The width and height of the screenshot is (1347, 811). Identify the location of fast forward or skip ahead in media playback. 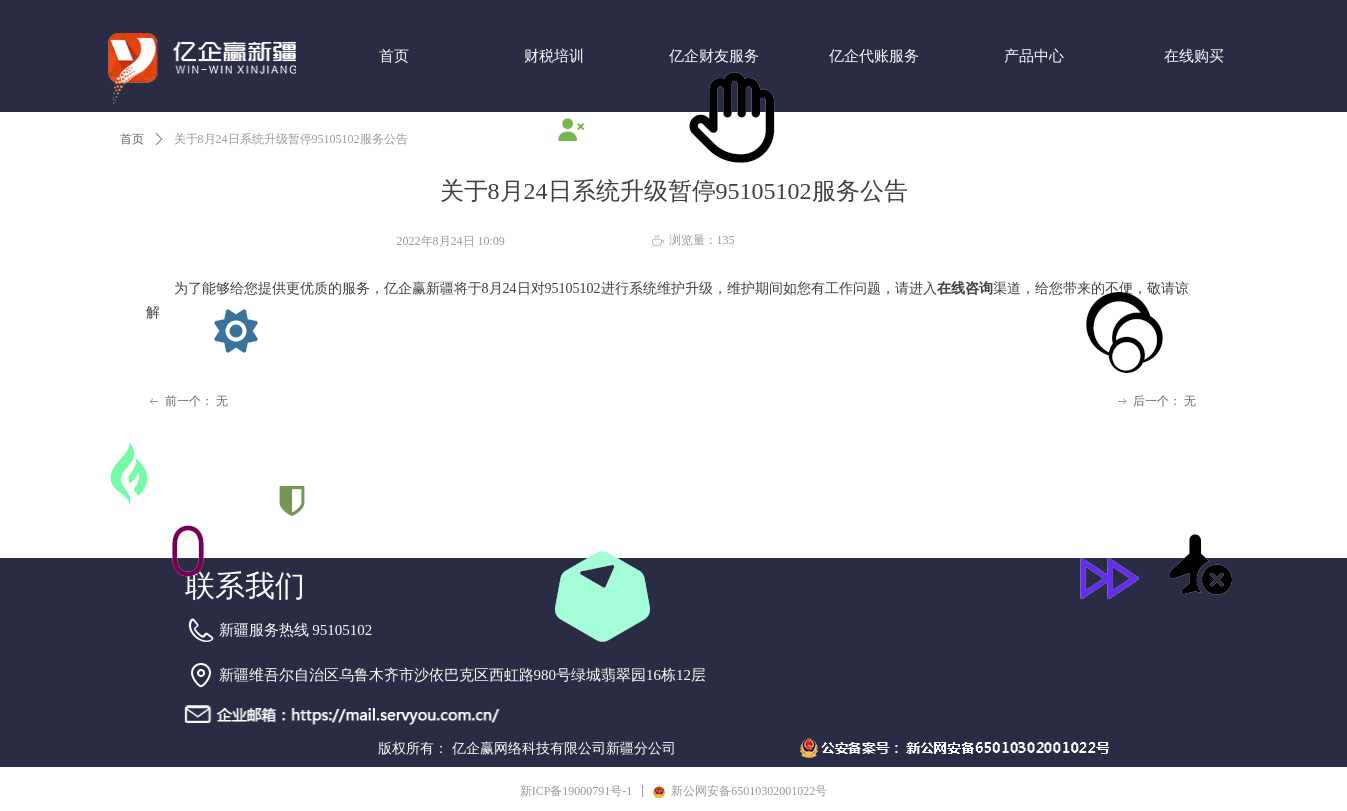
(1107, 578).